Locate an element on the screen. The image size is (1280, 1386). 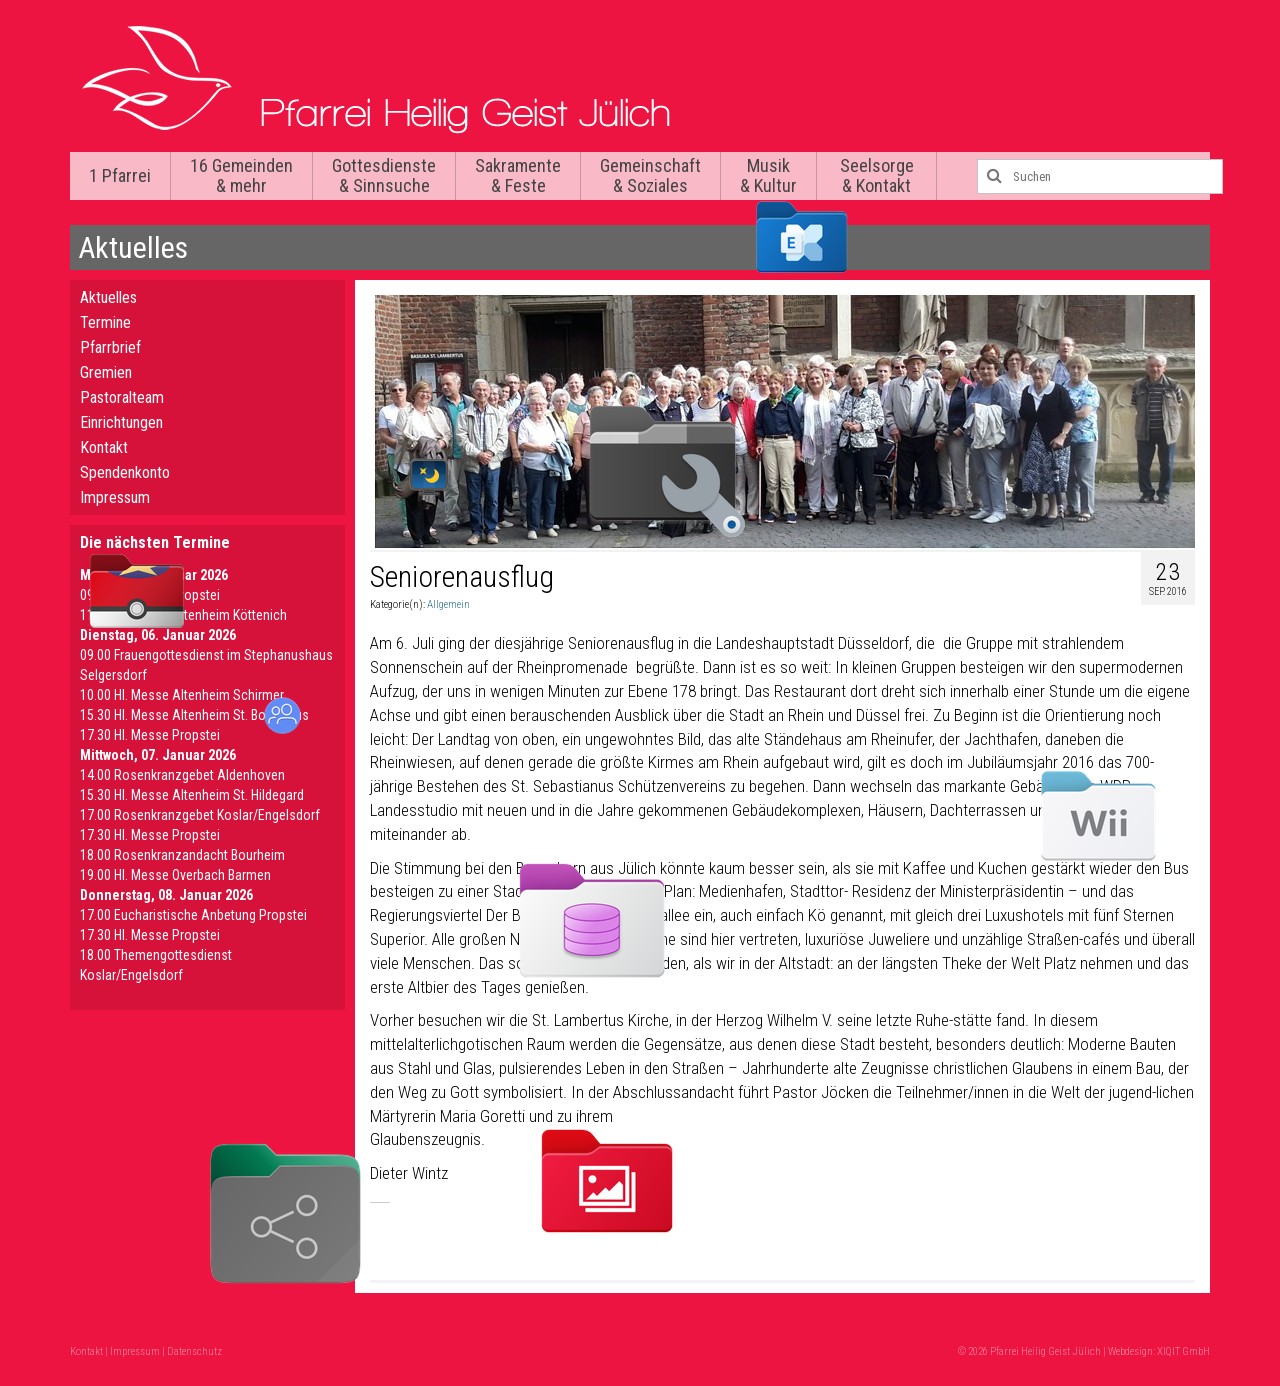
access user account and personal settings is located at coordinates (282, 715).